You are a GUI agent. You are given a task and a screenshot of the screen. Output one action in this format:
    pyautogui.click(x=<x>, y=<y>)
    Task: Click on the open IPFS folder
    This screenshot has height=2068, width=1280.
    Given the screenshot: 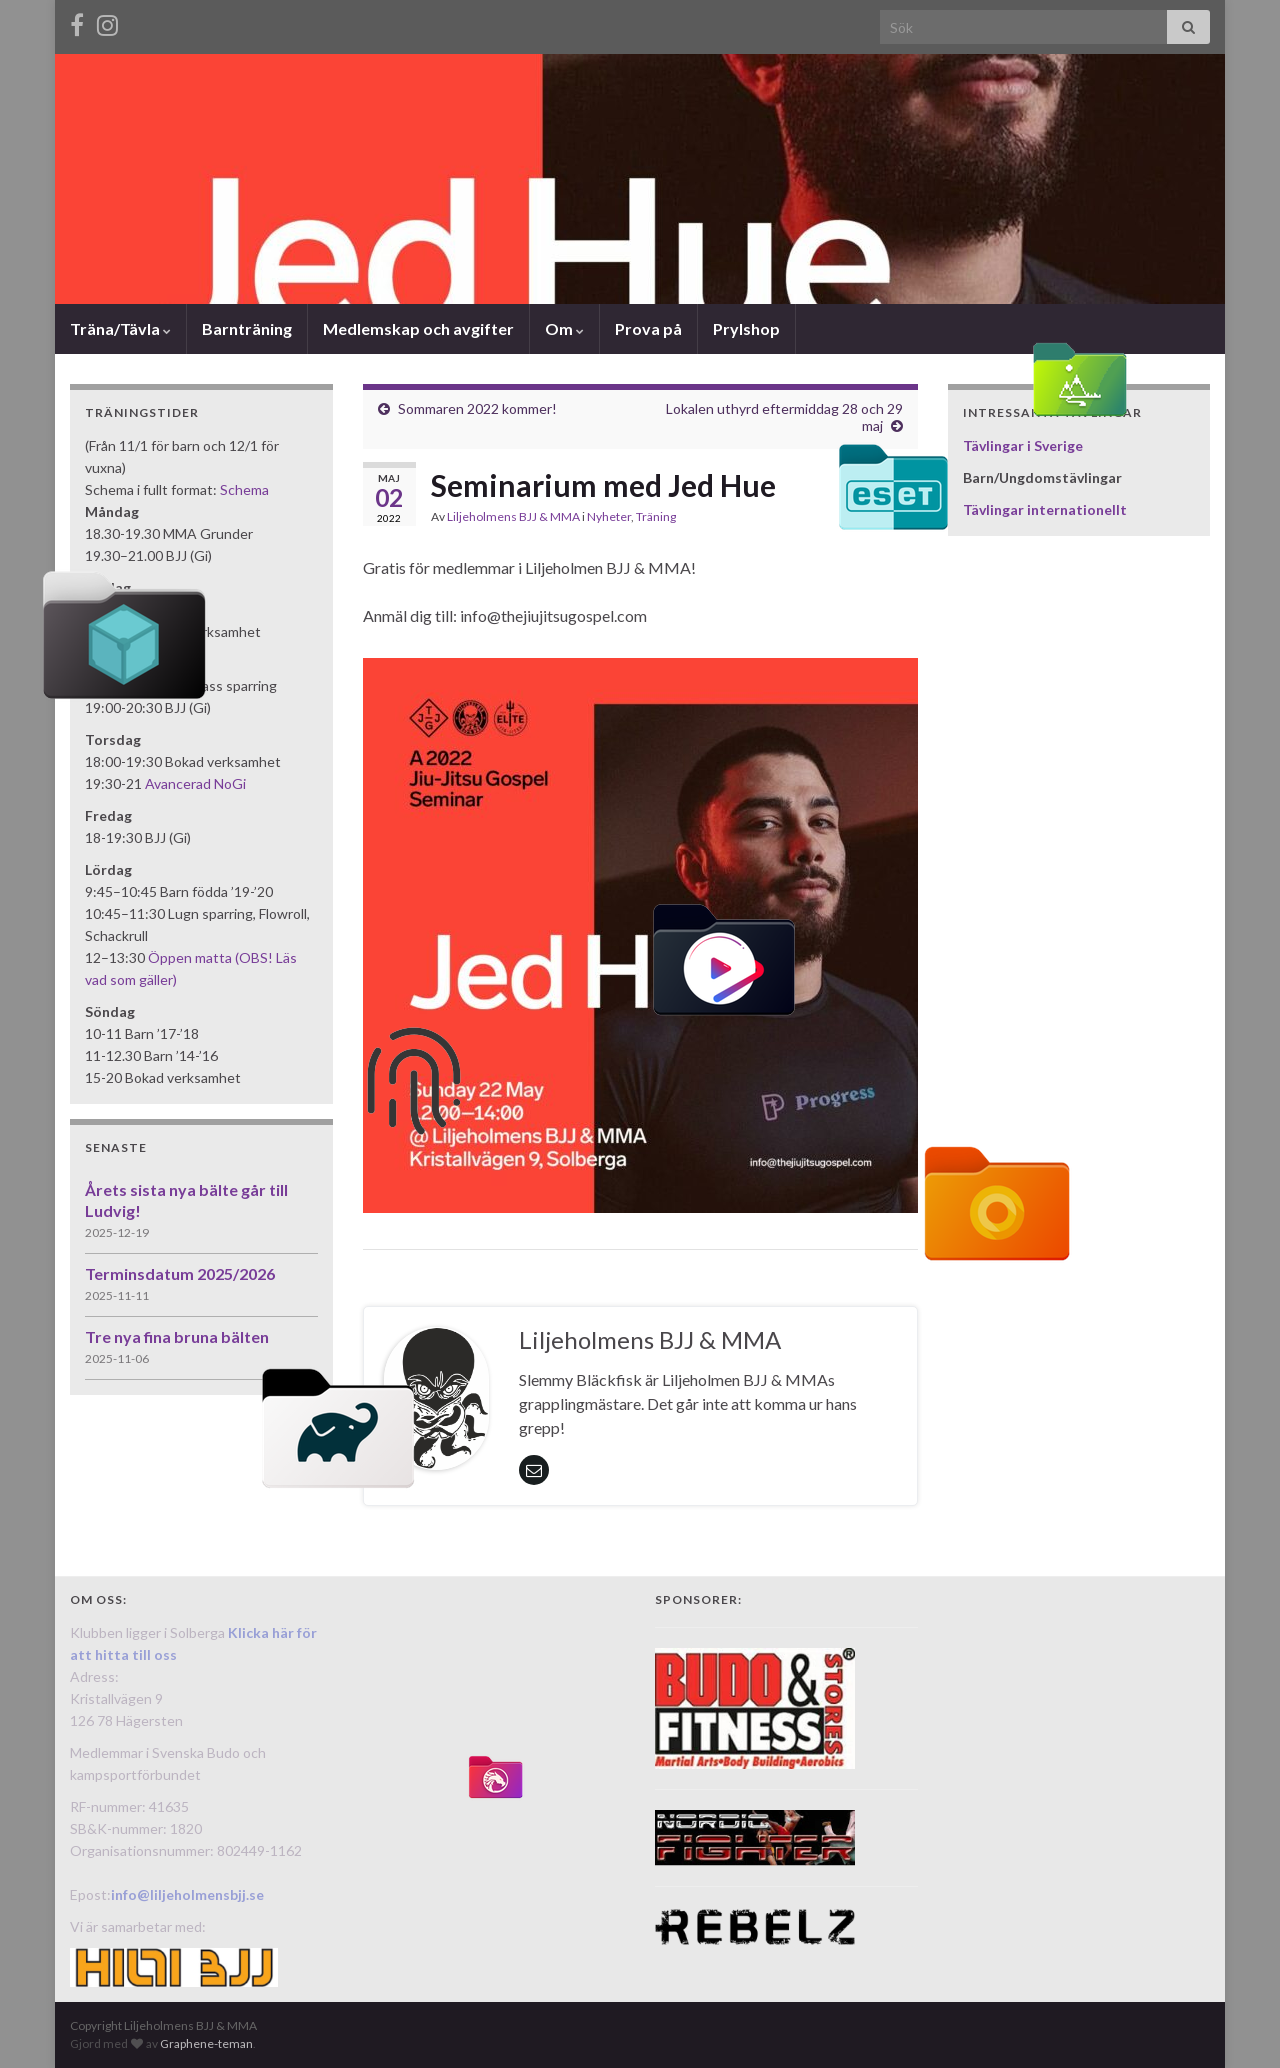 What is the action you would take?
    pyautogui.click(x=123, y=639)
    